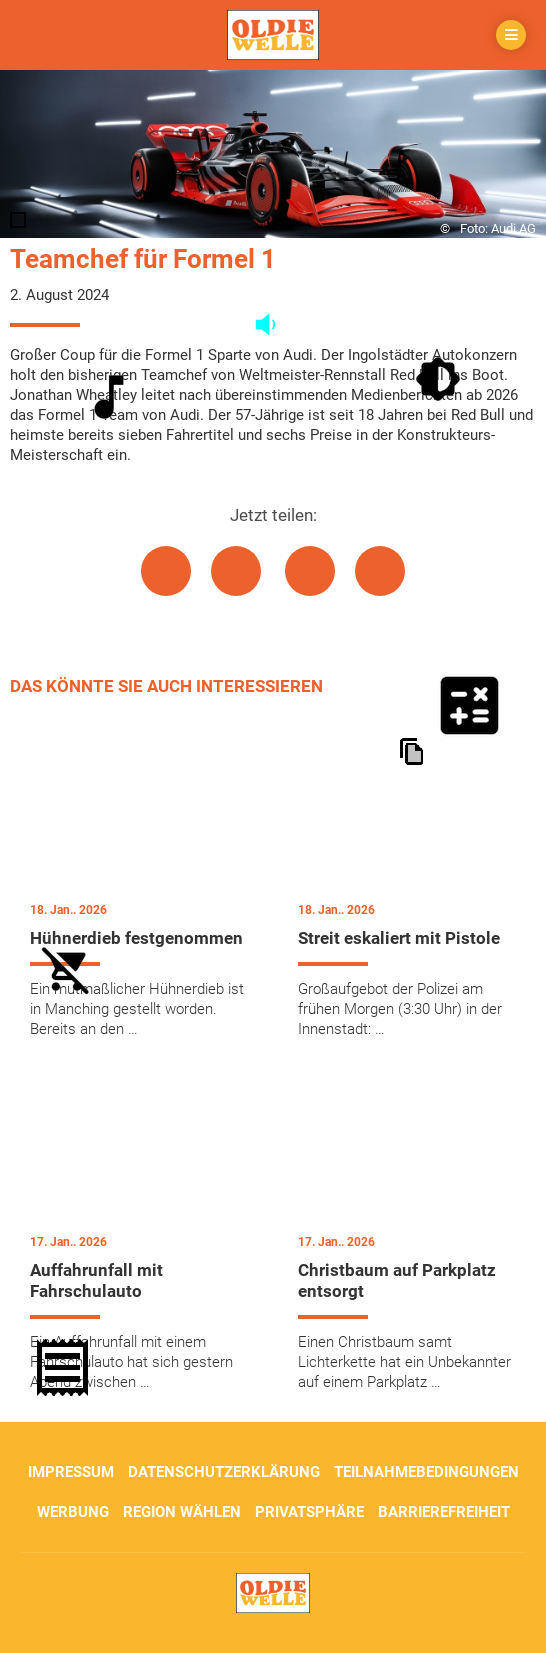 Image resolution: width=546 pixels, height=1653 pixels. What do you see at coordinates (109, 397) in the screenshot?
I see `play or access audio content` at bounding box center [109, 397].